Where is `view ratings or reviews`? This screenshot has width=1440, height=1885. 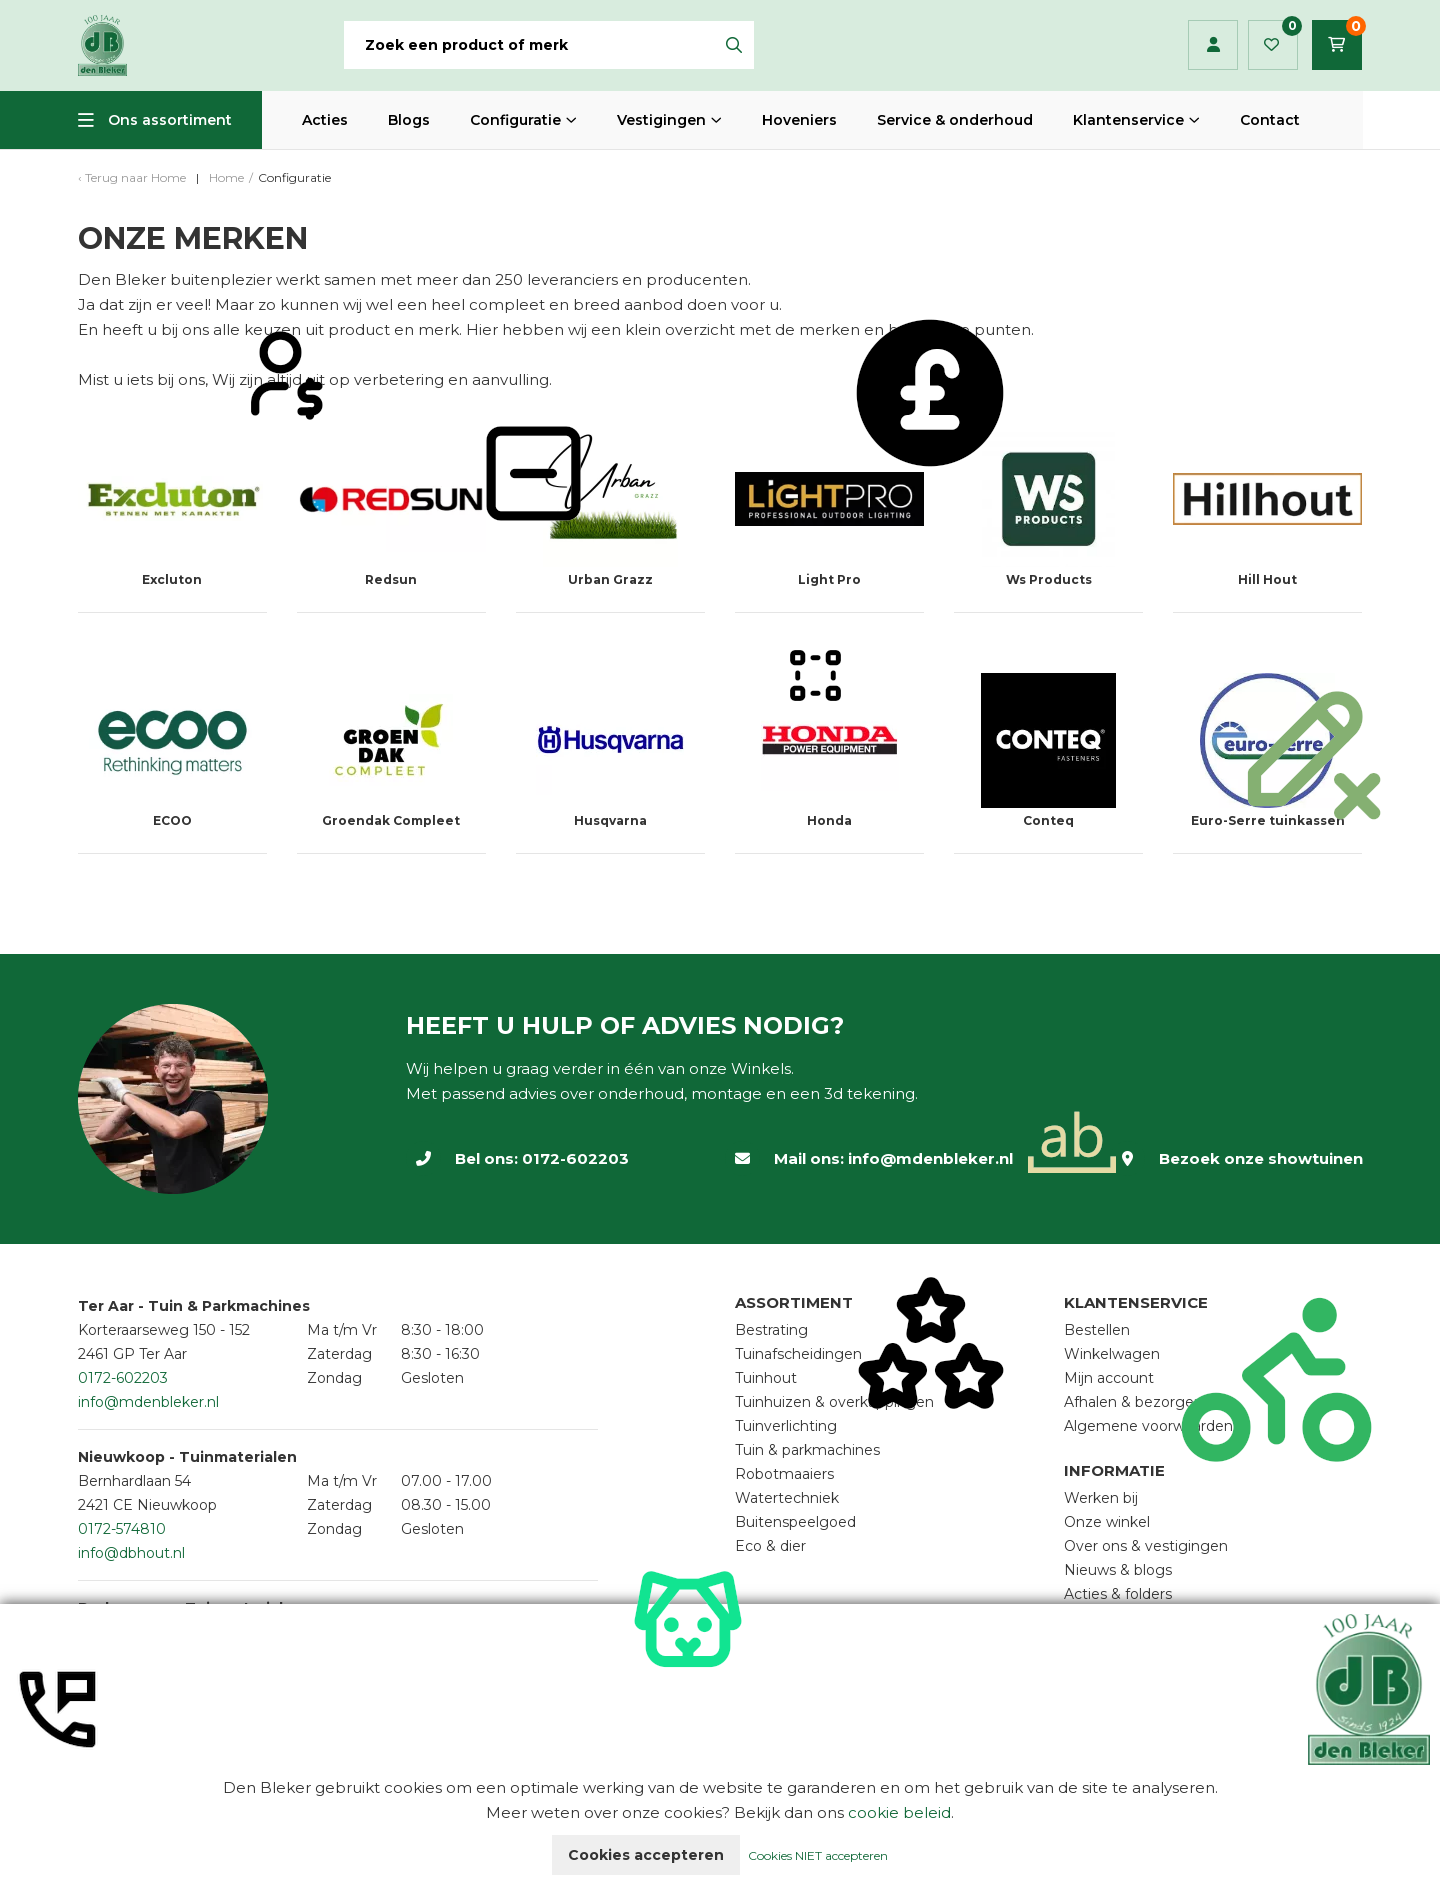
view ratings or reviews is located at coordinates (931, 1343).